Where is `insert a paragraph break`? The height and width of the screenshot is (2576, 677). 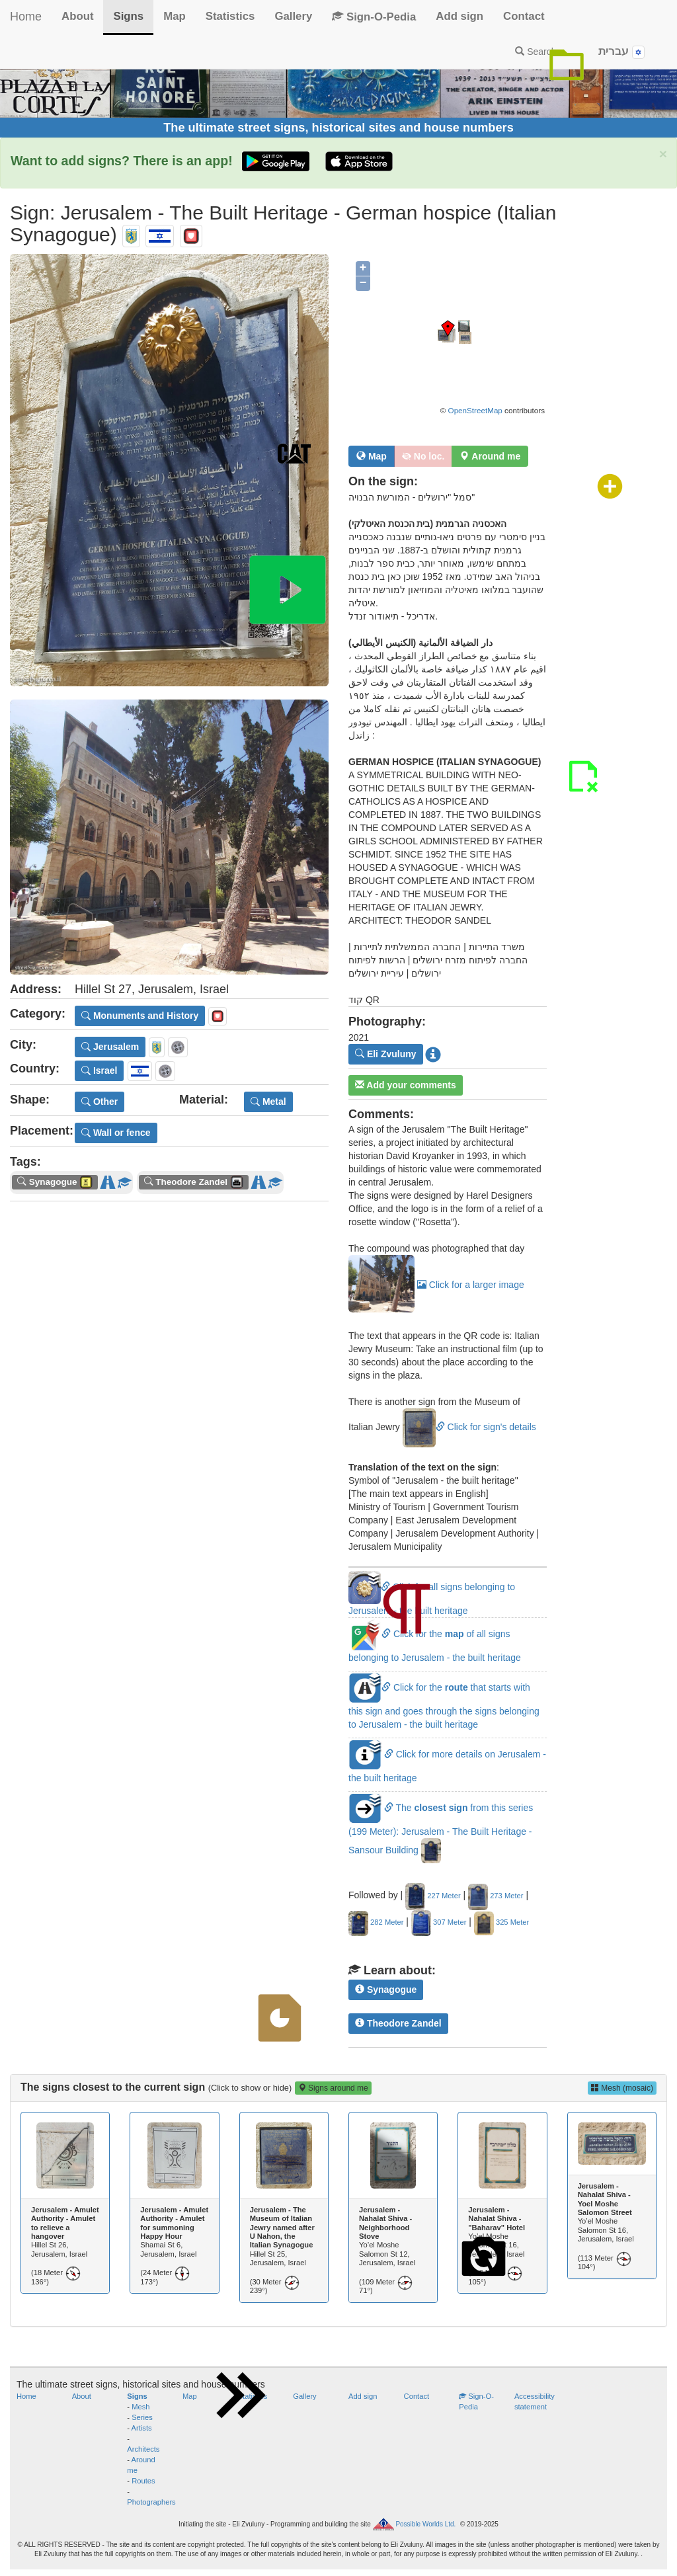
insert a paragraph break is located at coordinates (407, 1607).